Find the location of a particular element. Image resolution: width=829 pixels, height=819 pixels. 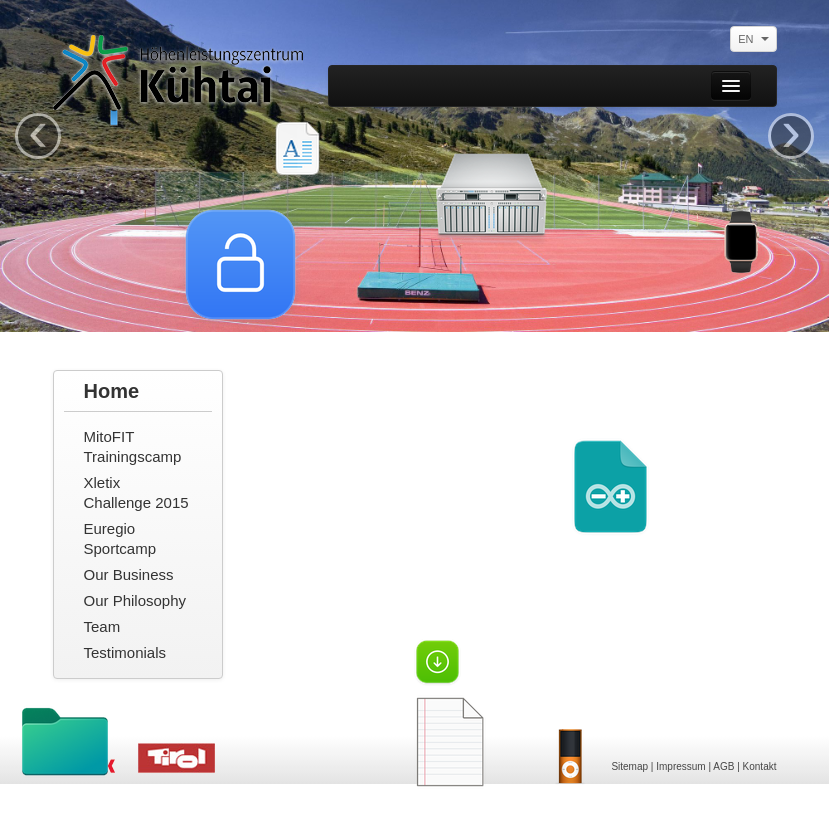

open screensaver and lock screen settings is located at coordinates (240, 266).